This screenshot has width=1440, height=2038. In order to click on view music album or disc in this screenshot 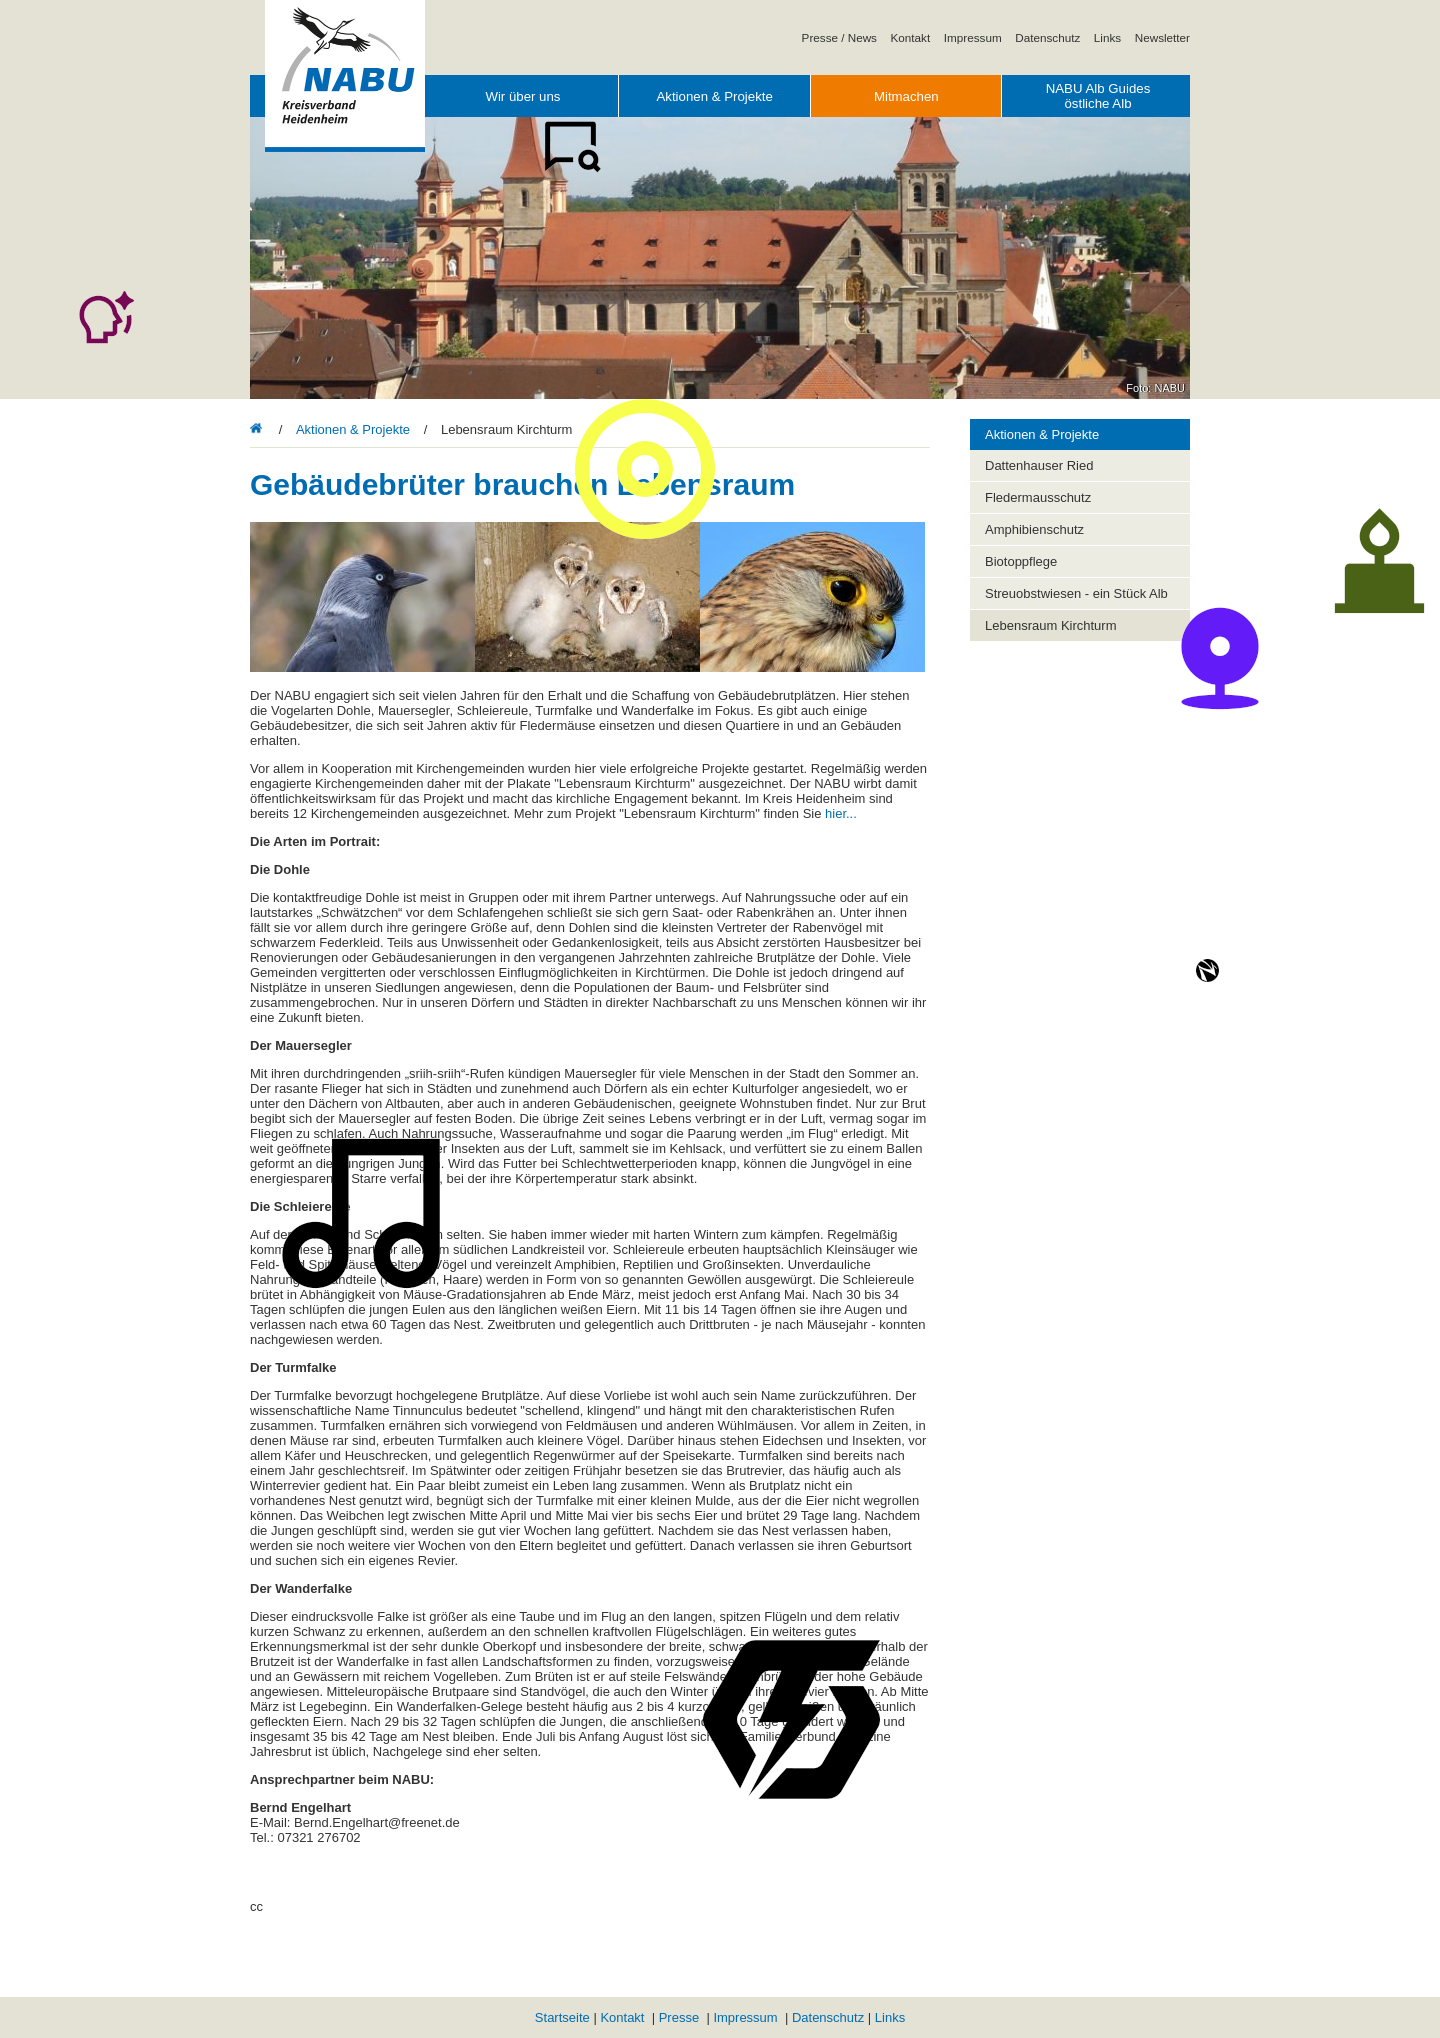, I will do `click(645, 469)`.